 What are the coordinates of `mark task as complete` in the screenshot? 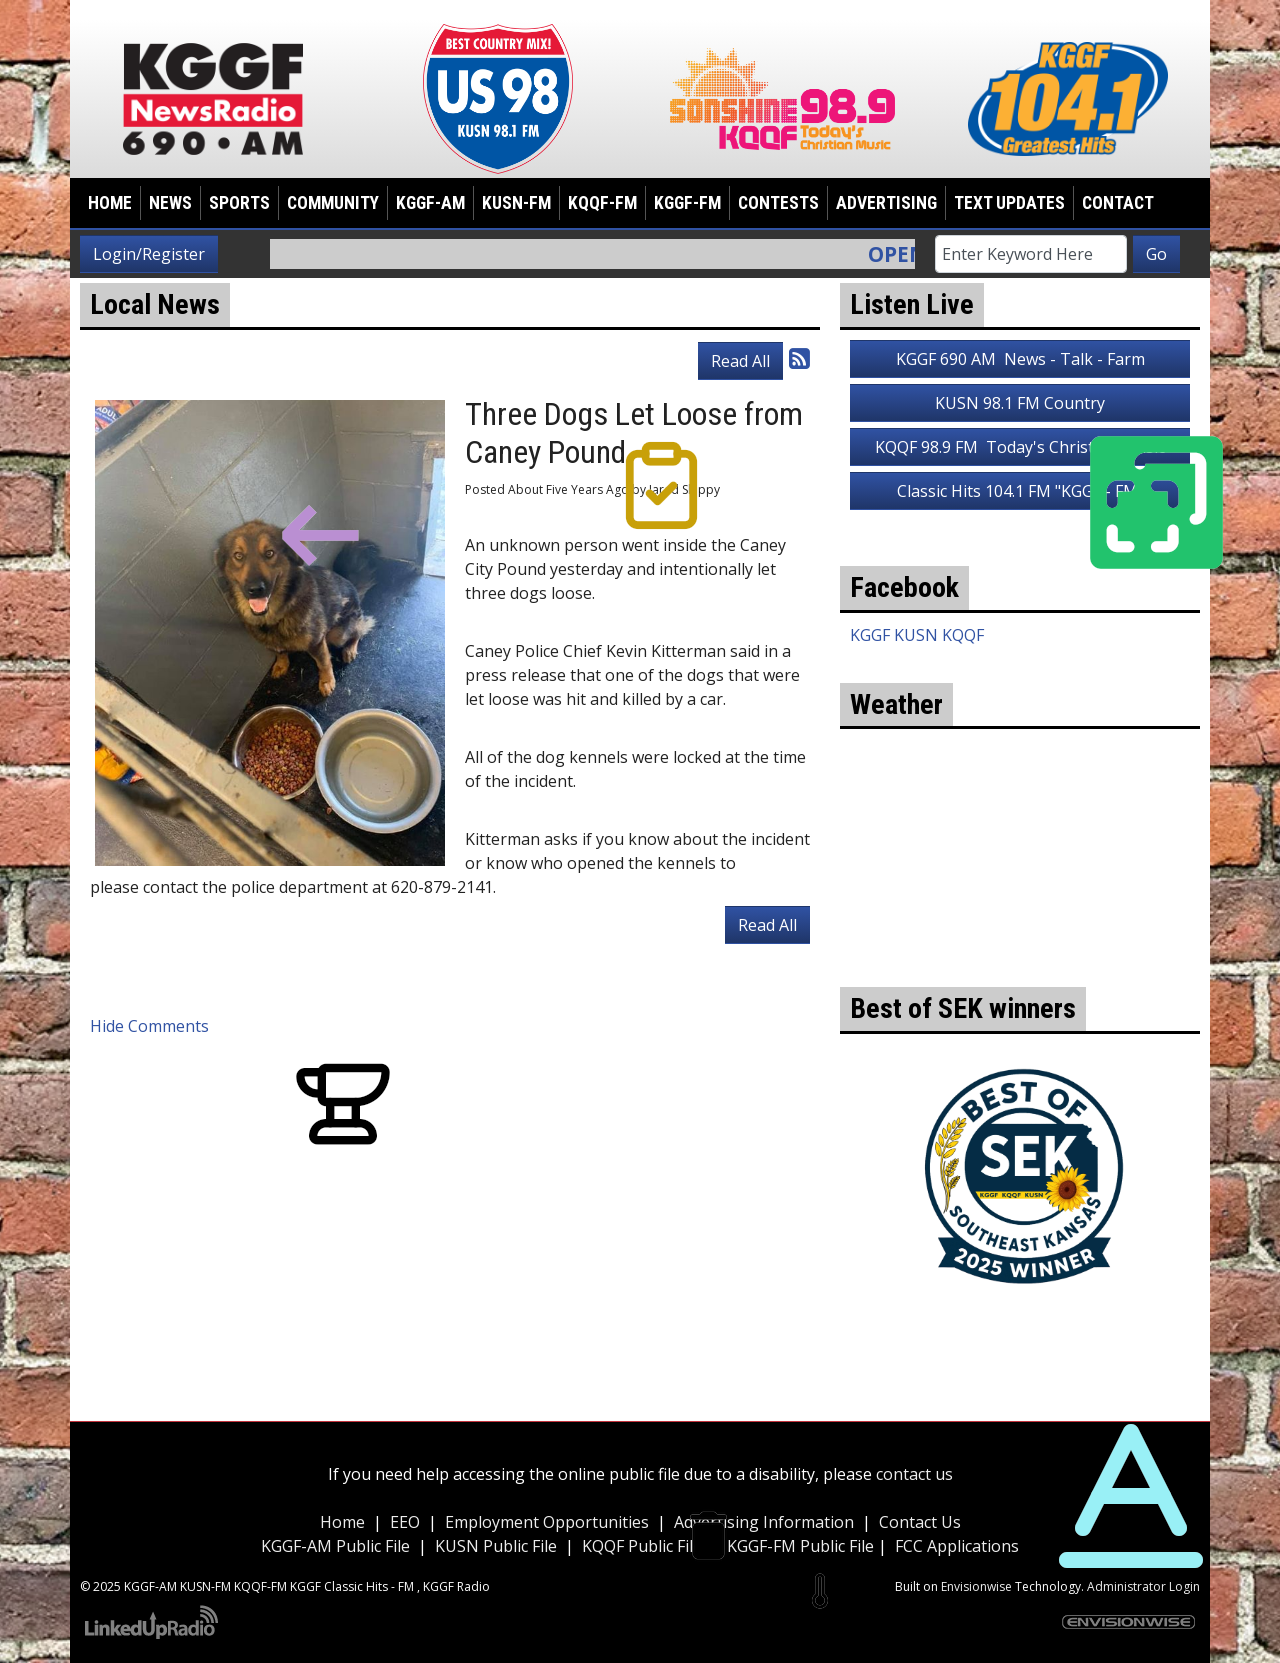 It's located at (661, 485).